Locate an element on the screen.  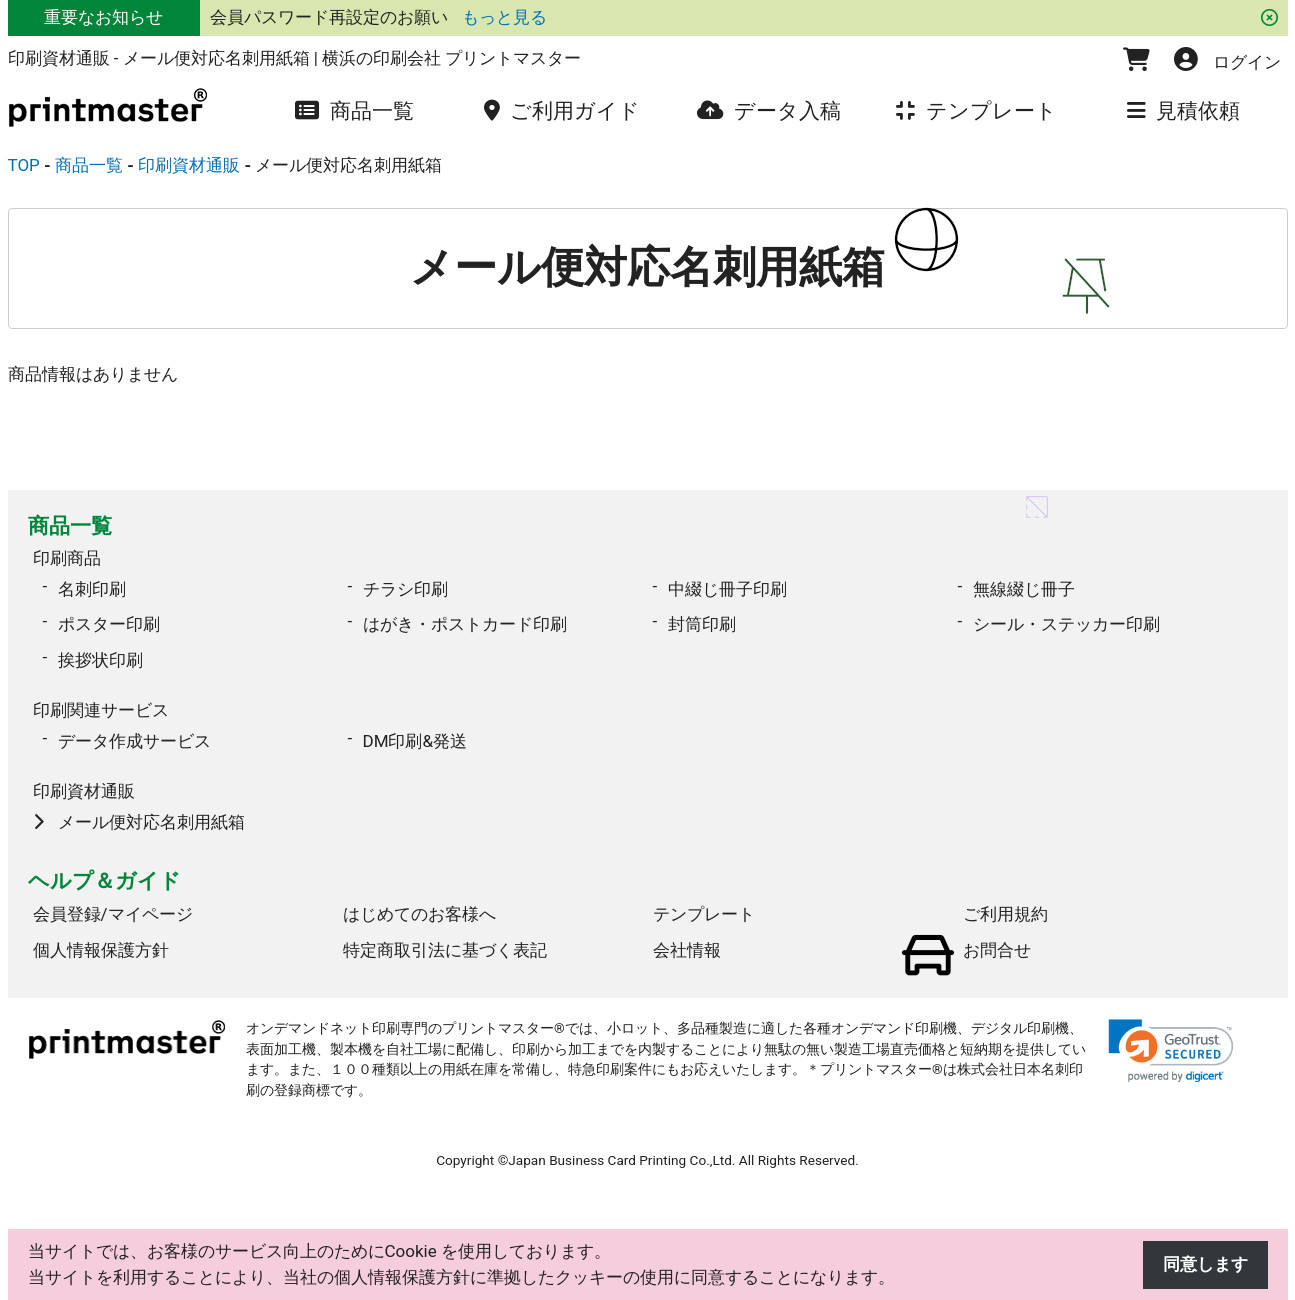
unpin this item is located at coordinates (1087, 283).